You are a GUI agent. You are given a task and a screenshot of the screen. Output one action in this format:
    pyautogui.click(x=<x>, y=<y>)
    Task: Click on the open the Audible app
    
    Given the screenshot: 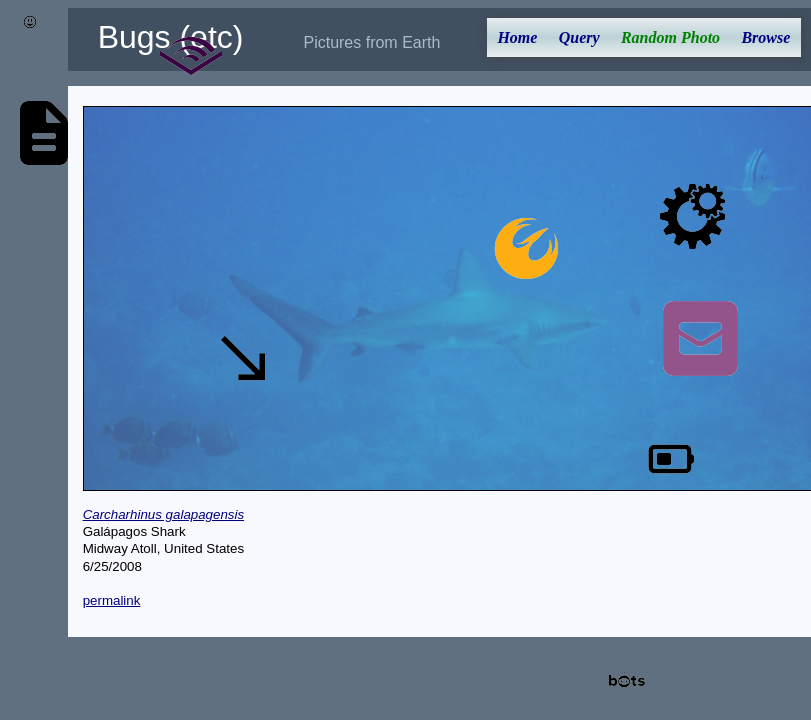 What is the action you would take?
    pyautogui.click(x=191, y=56)
    